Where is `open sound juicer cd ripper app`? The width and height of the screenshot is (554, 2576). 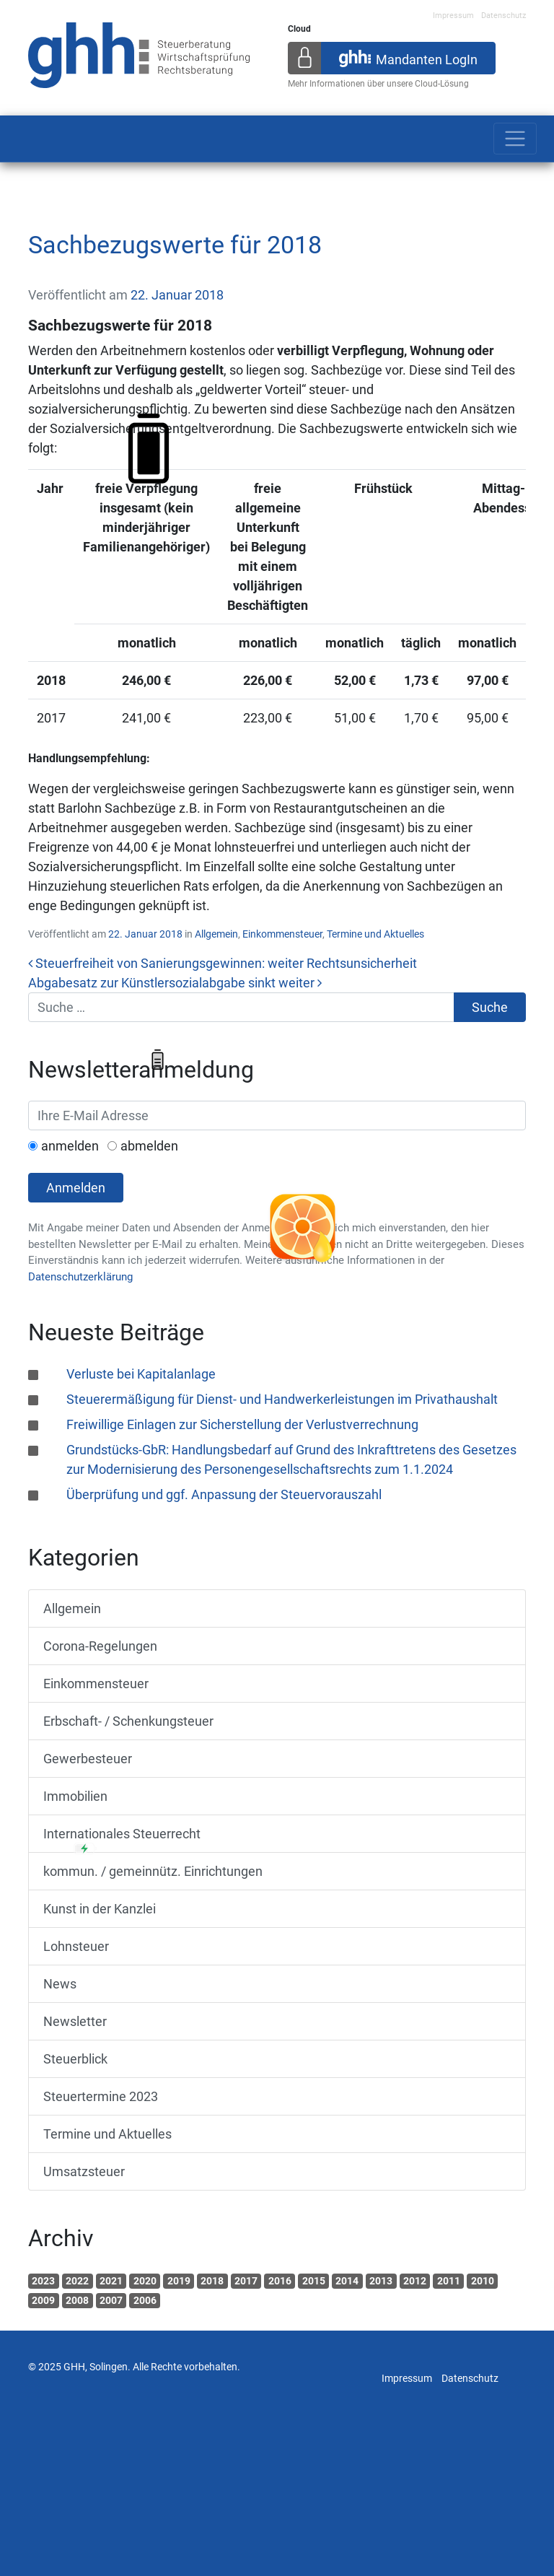 open sound juicer cd ripper app is located at coordinates (302, 1226).